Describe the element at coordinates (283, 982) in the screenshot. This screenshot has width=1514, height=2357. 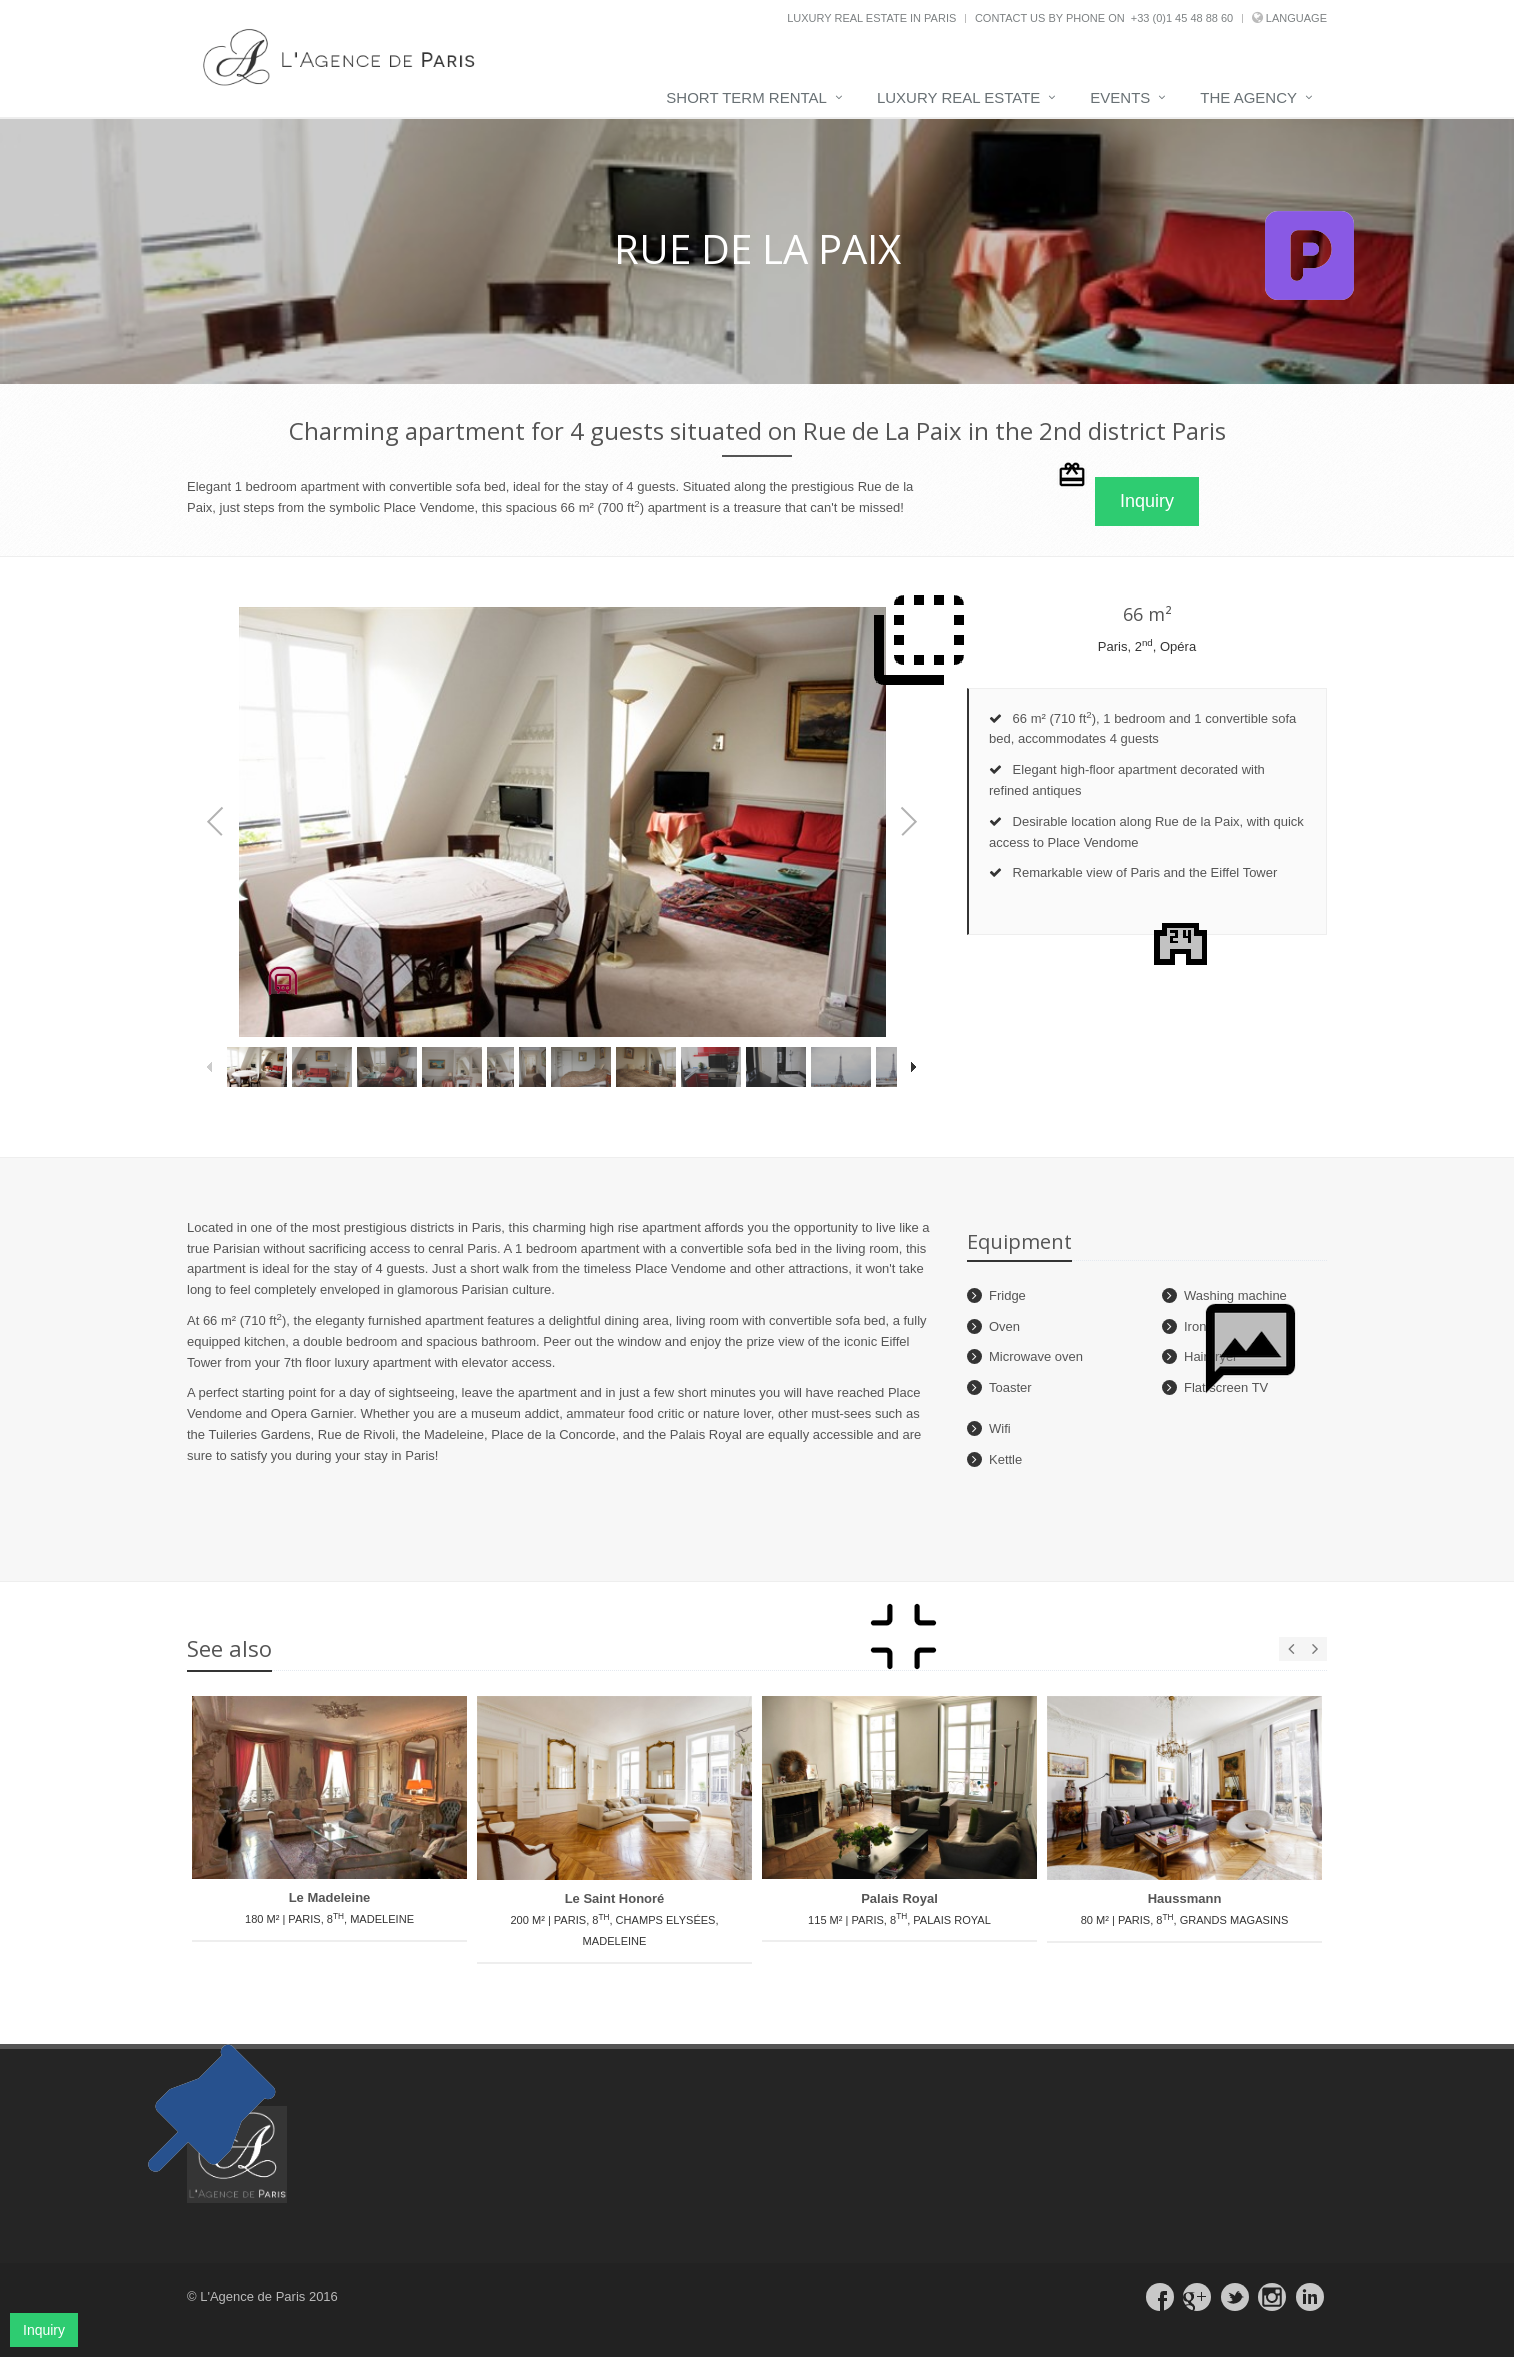
I see `view subway or metro transit options` at that location.